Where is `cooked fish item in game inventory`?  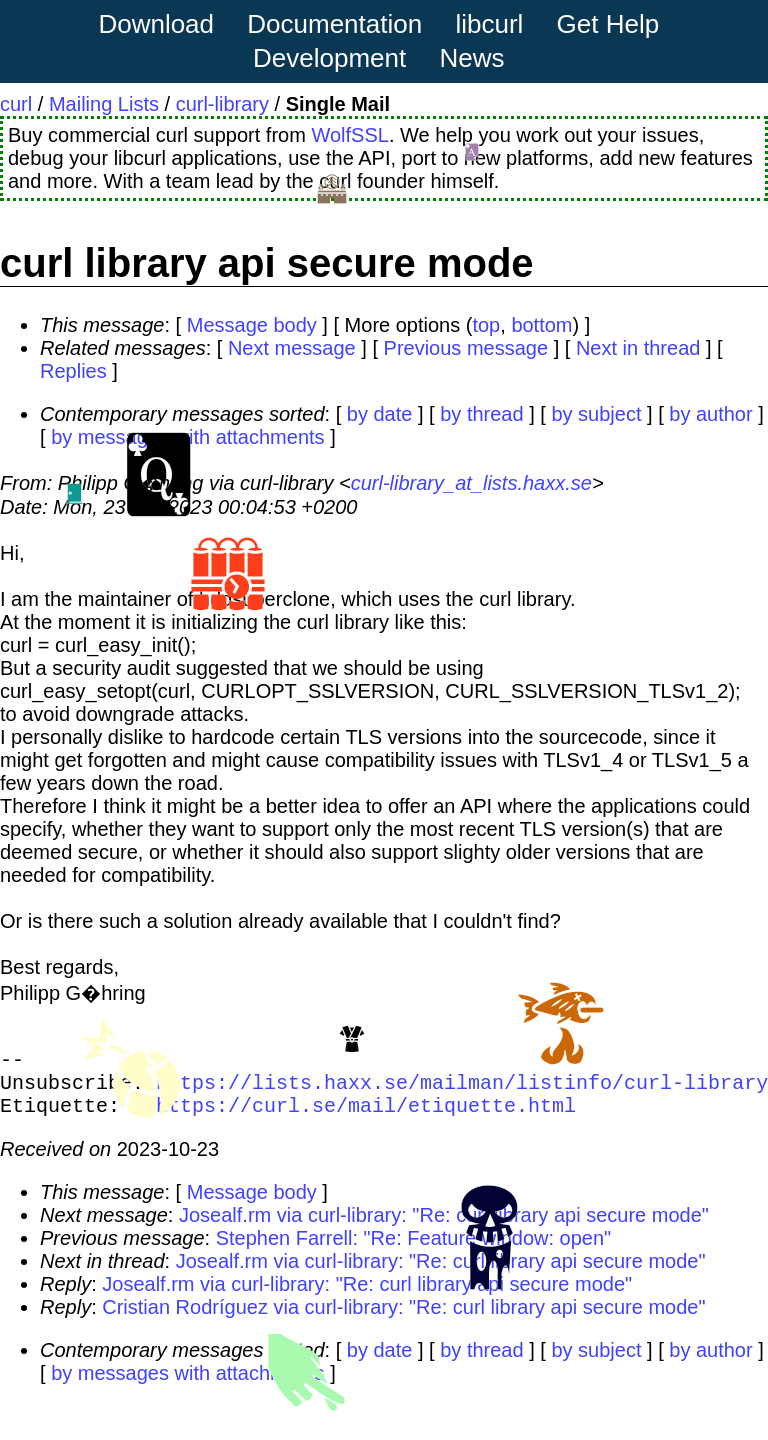
cooked fish item in game inventory is located at coordinates (560, 1023).